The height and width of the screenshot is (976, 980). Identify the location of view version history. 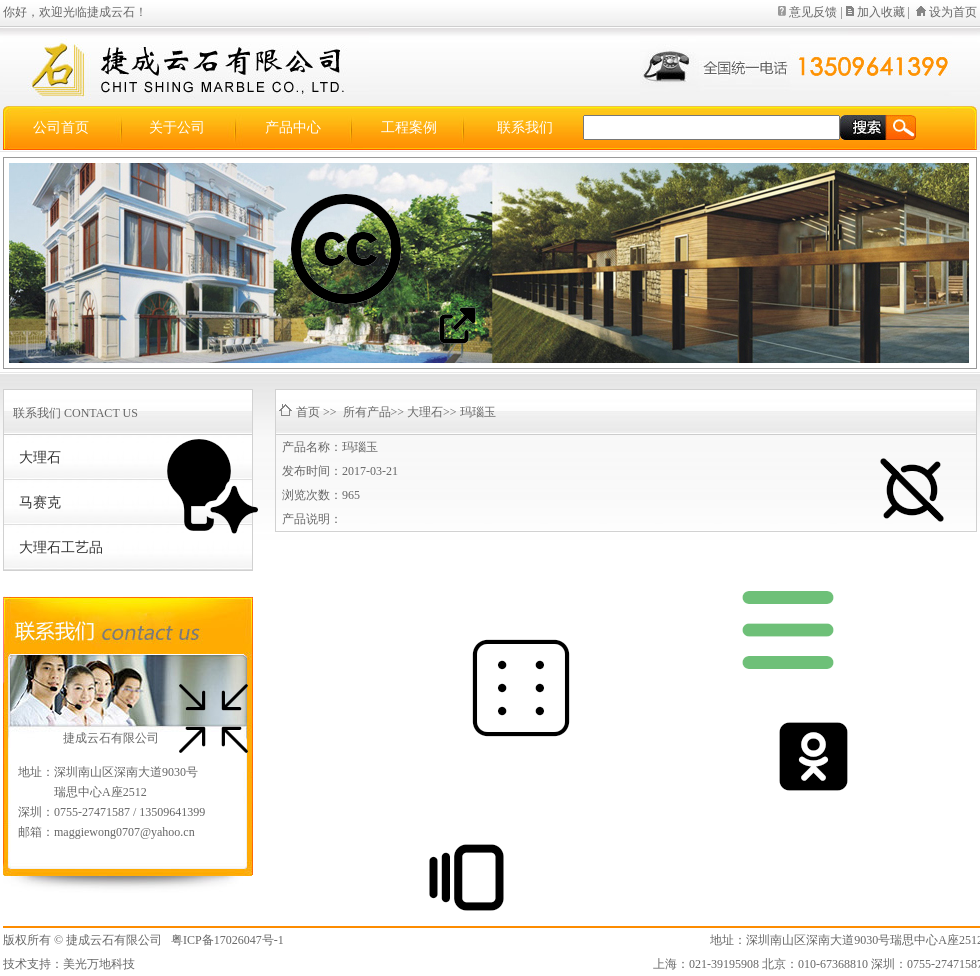
(466, 877).